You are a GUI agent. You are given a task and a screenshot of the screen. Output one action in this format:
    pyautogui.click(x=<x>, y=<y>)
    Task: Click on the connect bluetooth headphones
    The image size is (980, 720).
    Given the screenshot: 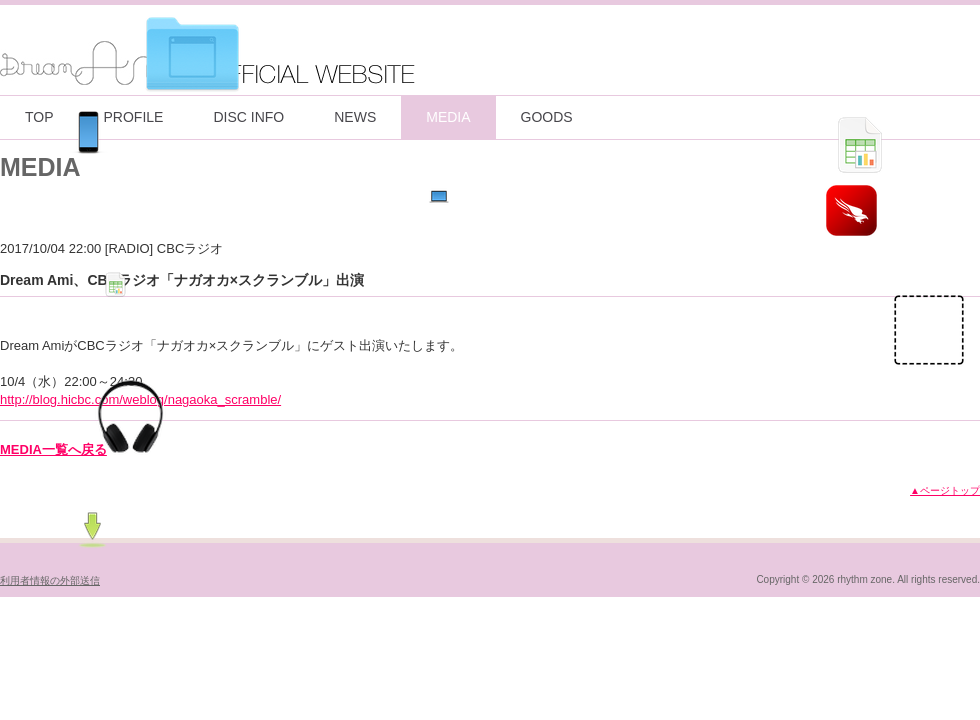 What is the action you would take?
    pyautogui.click(x=130, y=416)
    